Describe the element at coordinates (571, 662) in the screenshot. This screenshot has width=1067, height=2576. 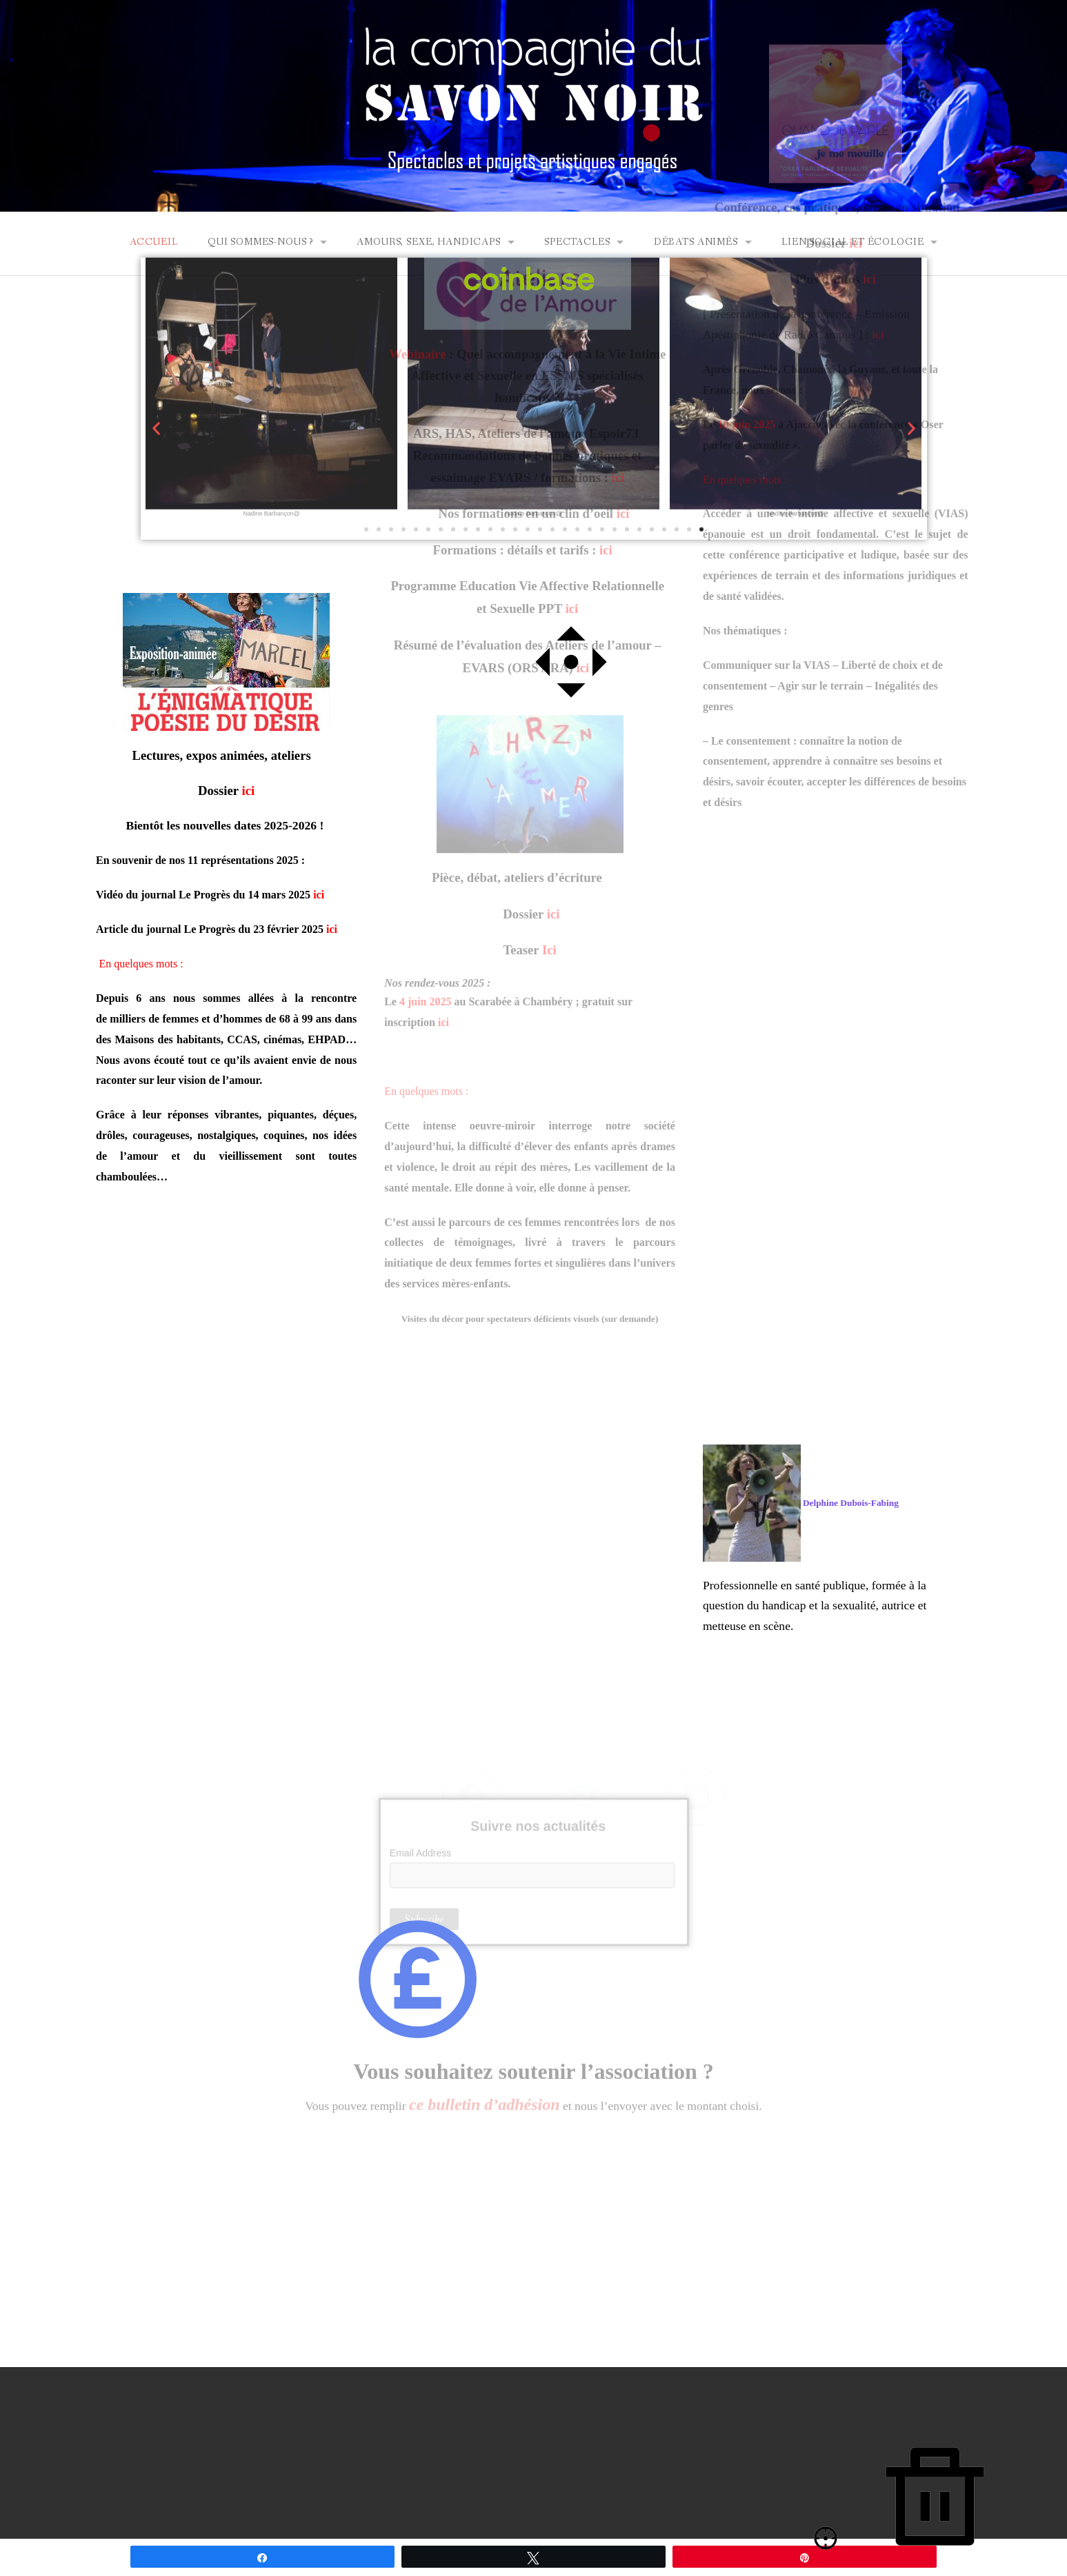
I see `drag to reposition an element` at that location.